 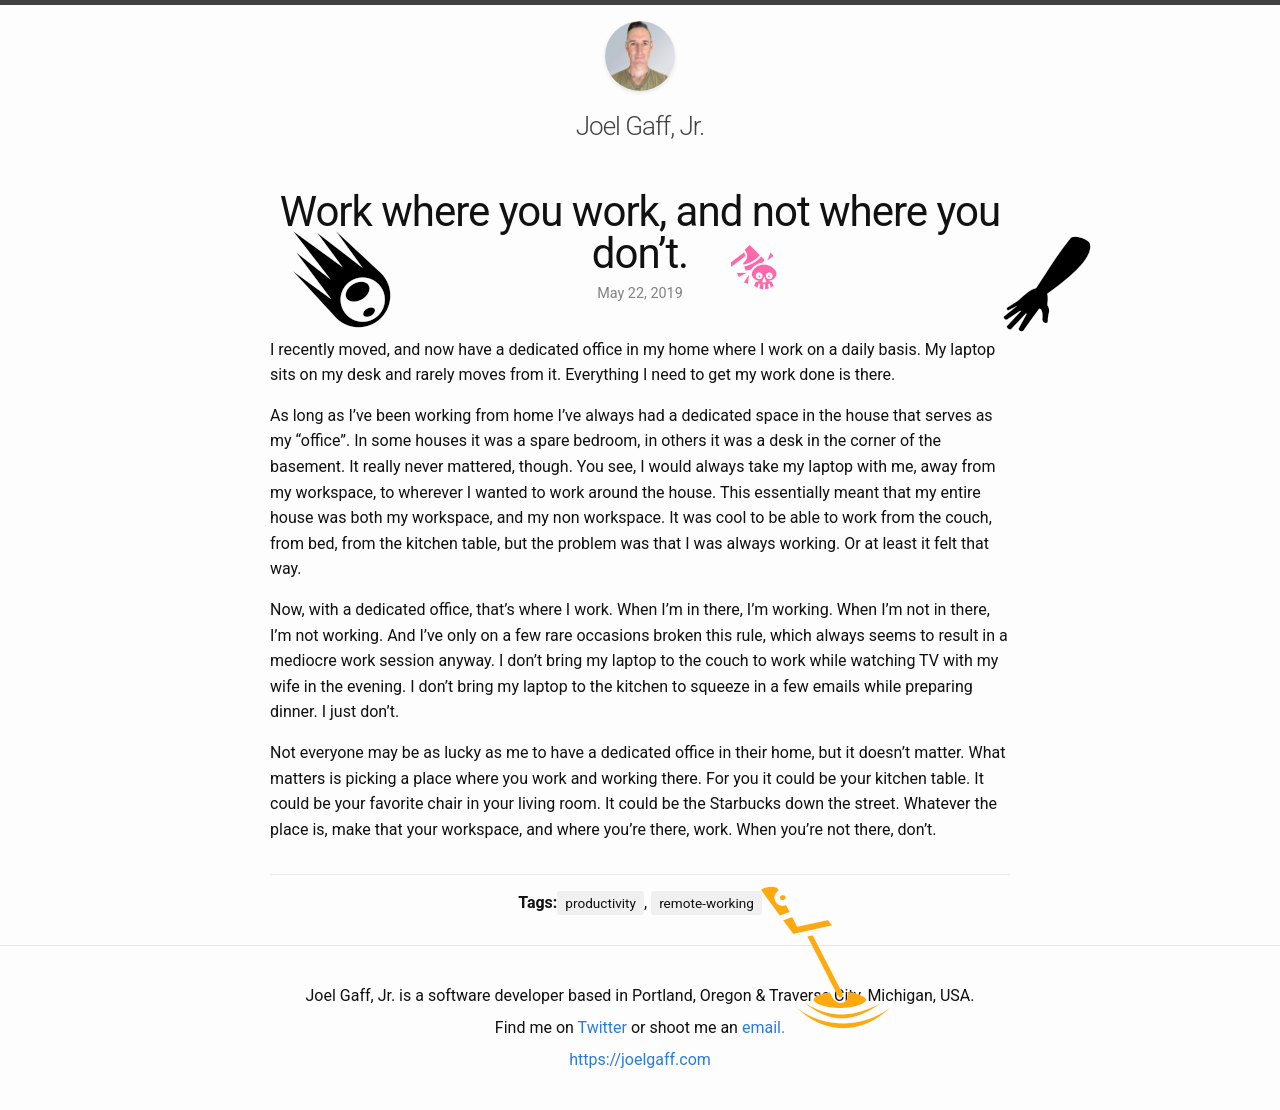 I want to click on indicates a kill or enemy defeated in gameplay, so click(x=753, y=266).